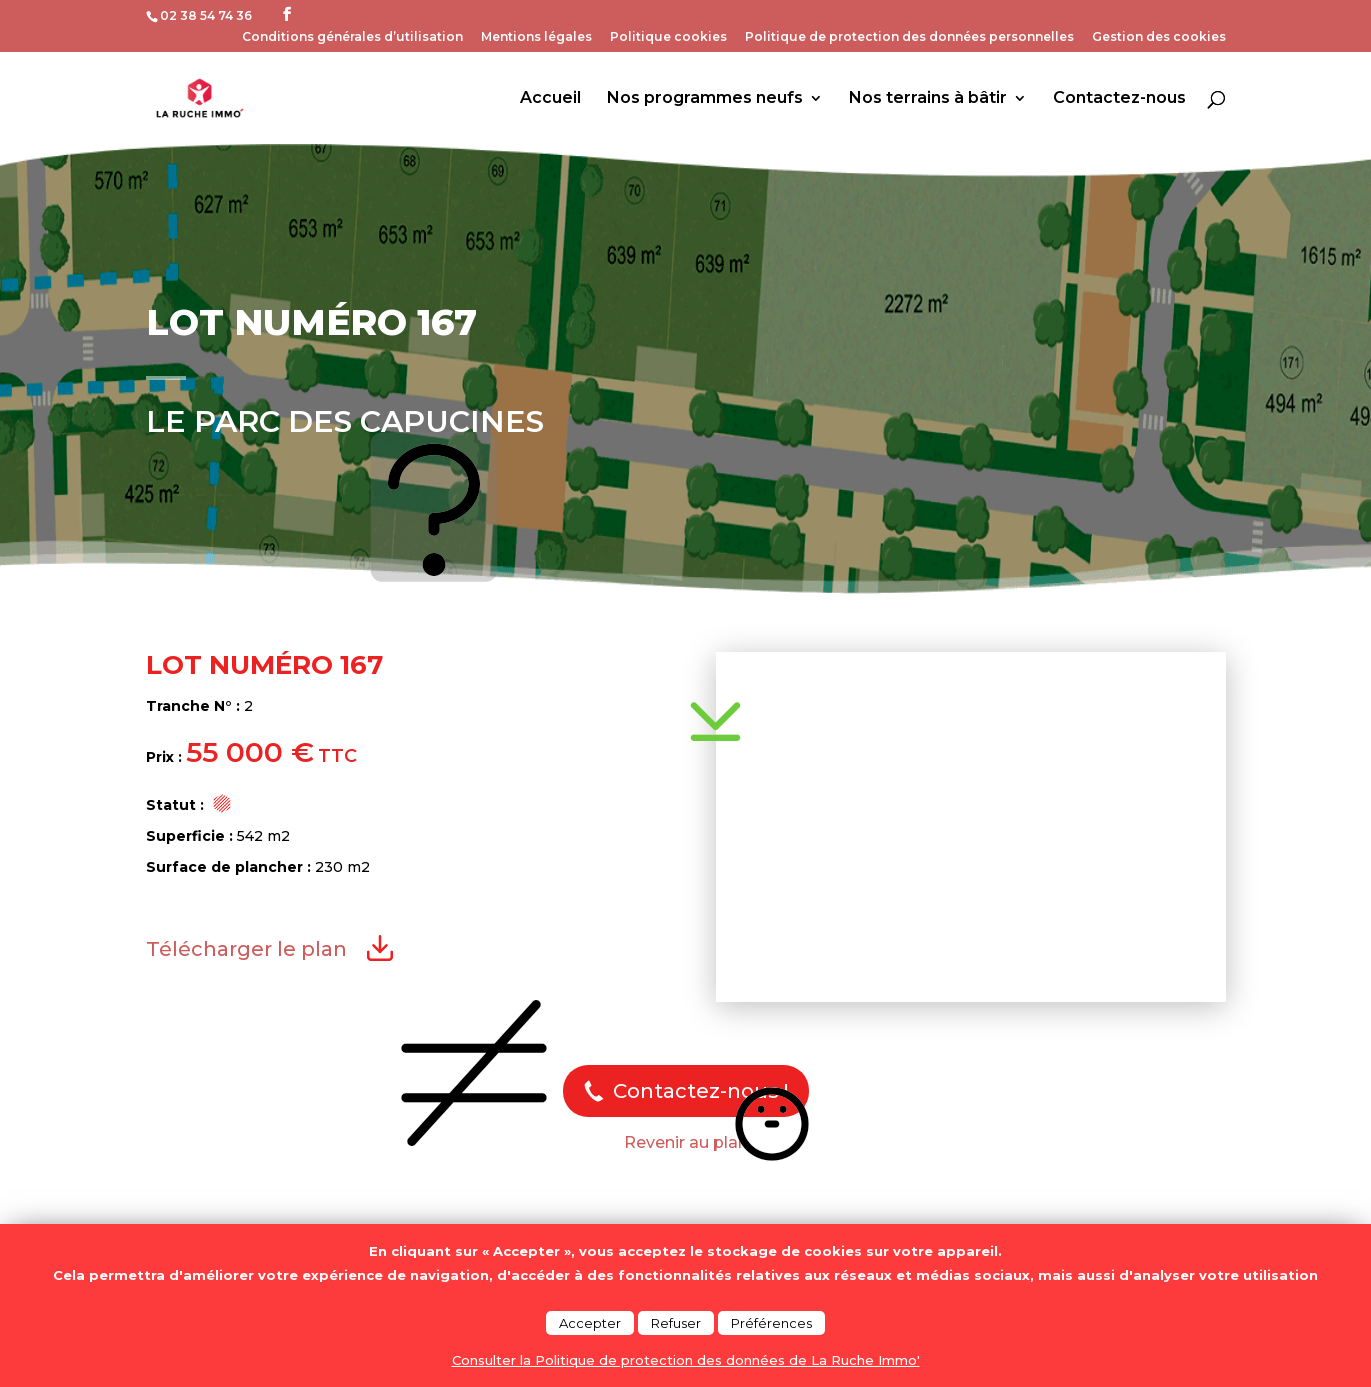 This screenshot has width=1371, height=1387. Describe the element at coordinates (772, 1124) in the screenshot. I see `indicates looking up or searching for information` at that location.